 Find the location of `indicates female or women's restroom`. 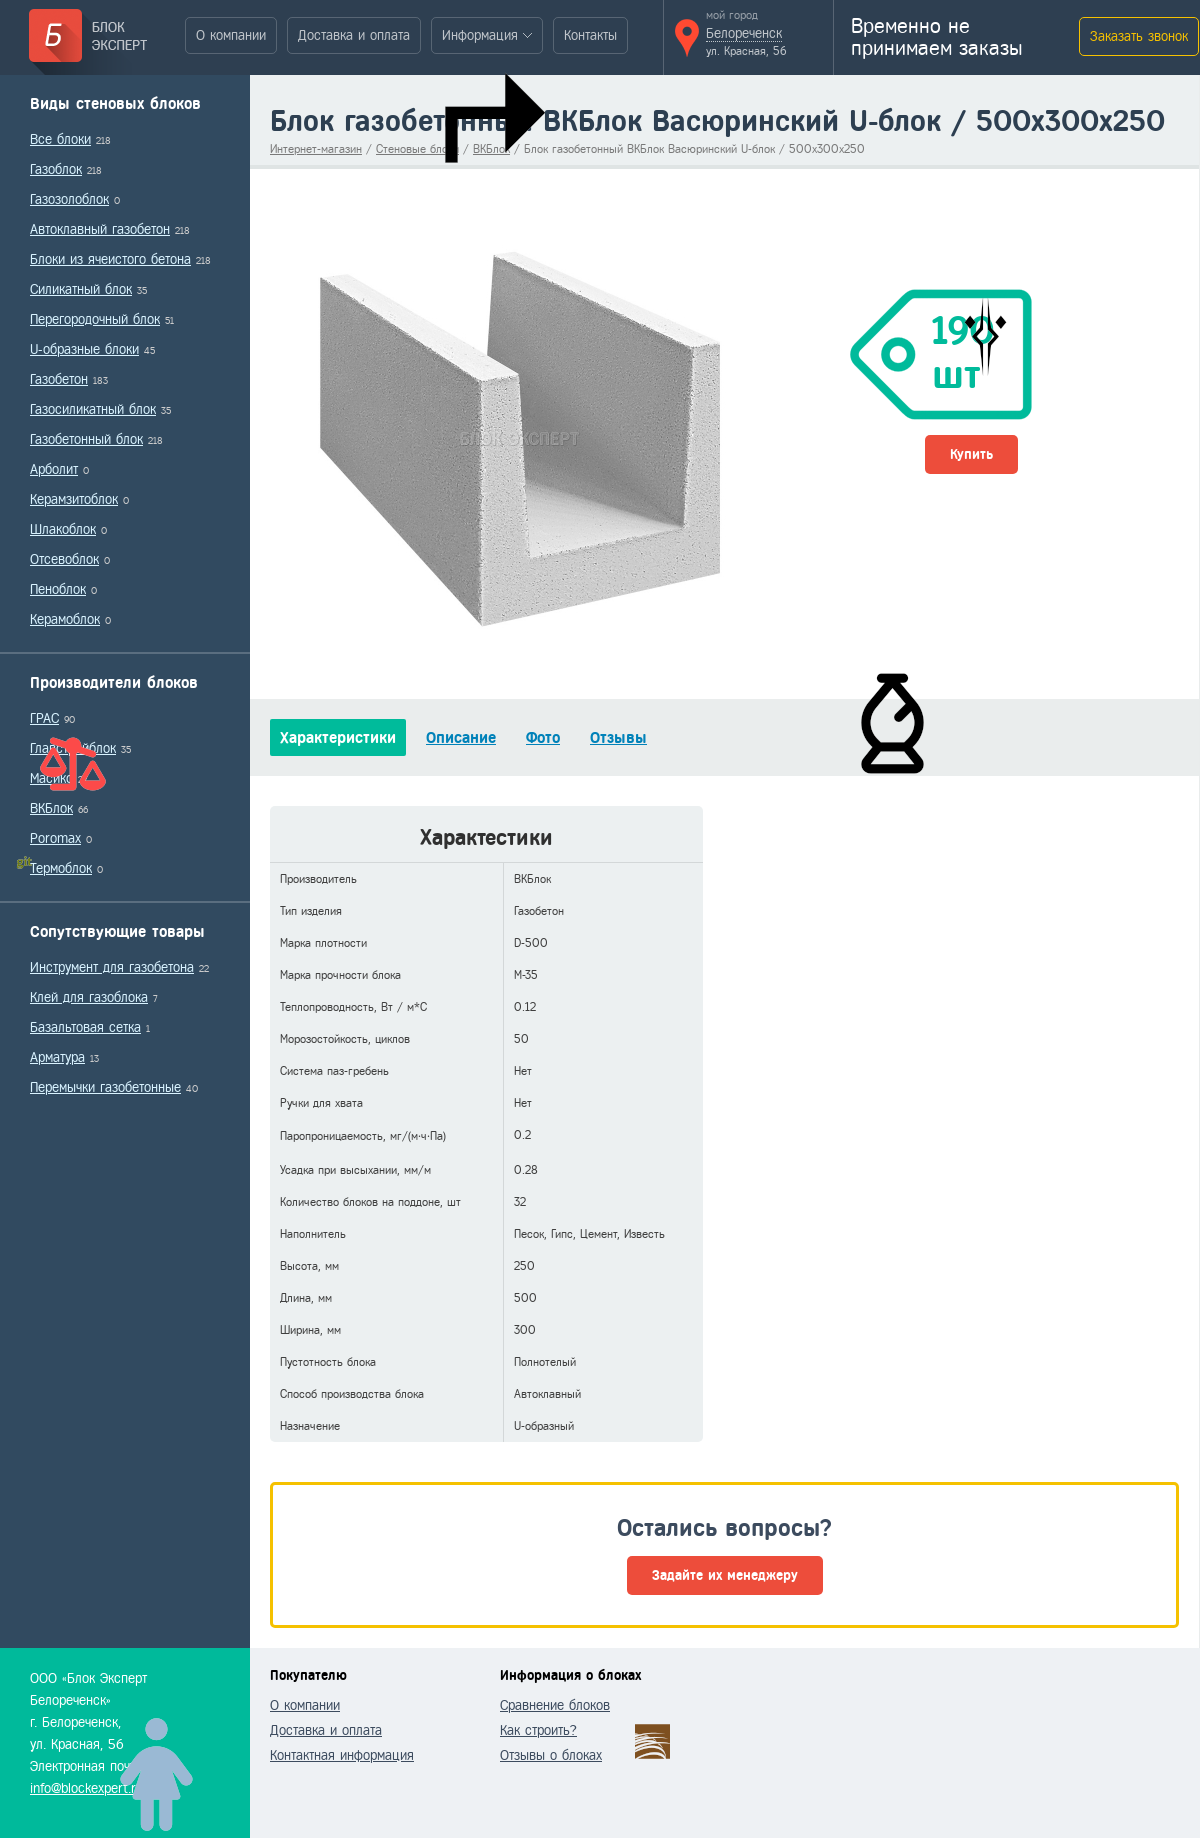

indicates female or women's restroom is located at coordinates (156, 1774).